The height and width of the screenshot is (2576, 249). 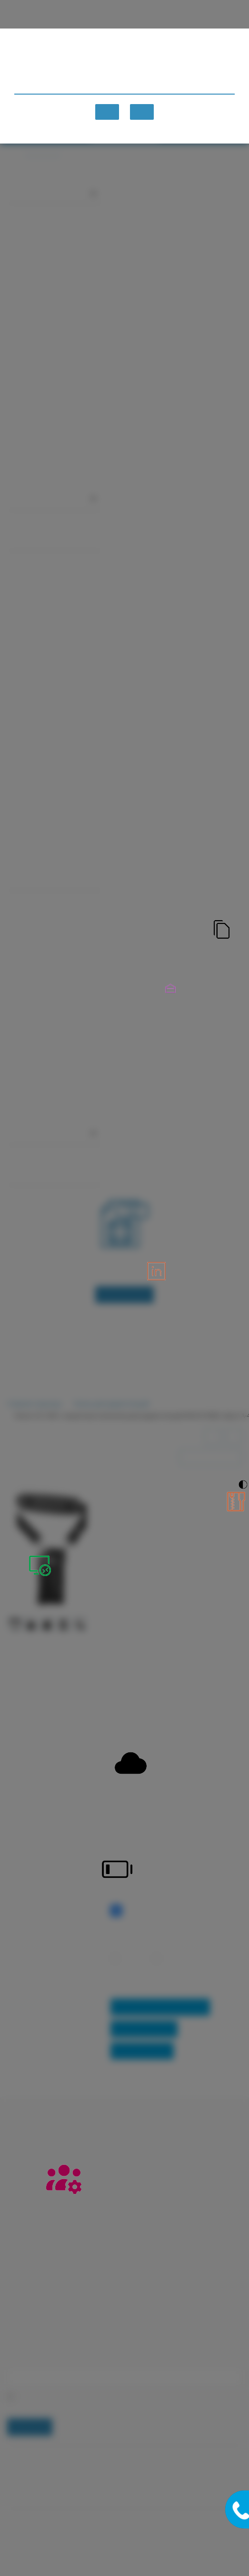 I want to click on toggle between light and dark theme, so click(x=243, y=1484).